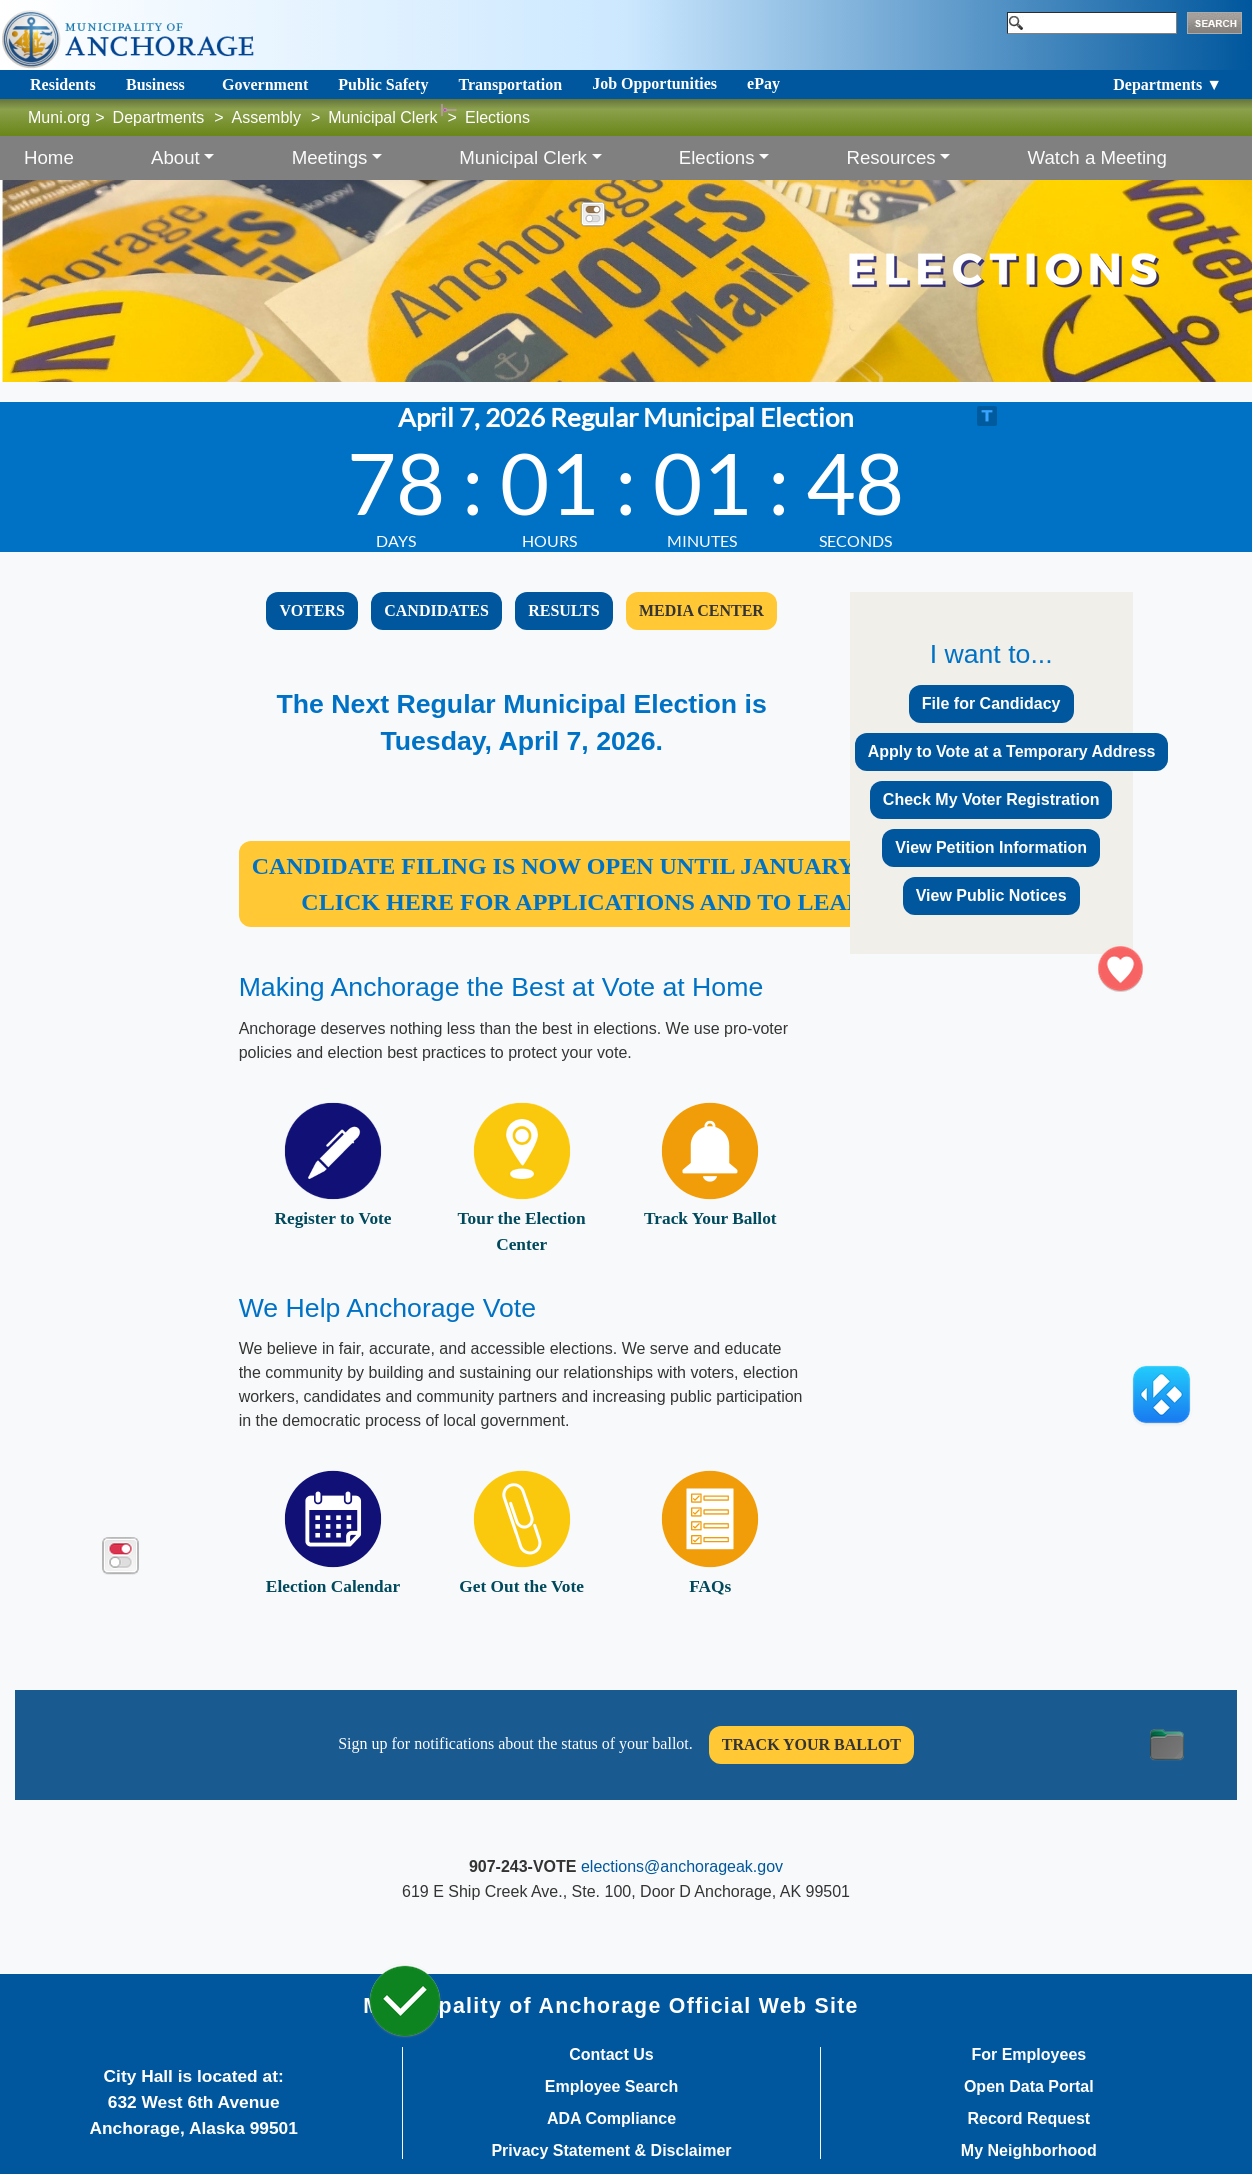 The height and width of the screenshot is (2174, 1252). I want to click on open system tweaks or customization settings, so click(593, 214).